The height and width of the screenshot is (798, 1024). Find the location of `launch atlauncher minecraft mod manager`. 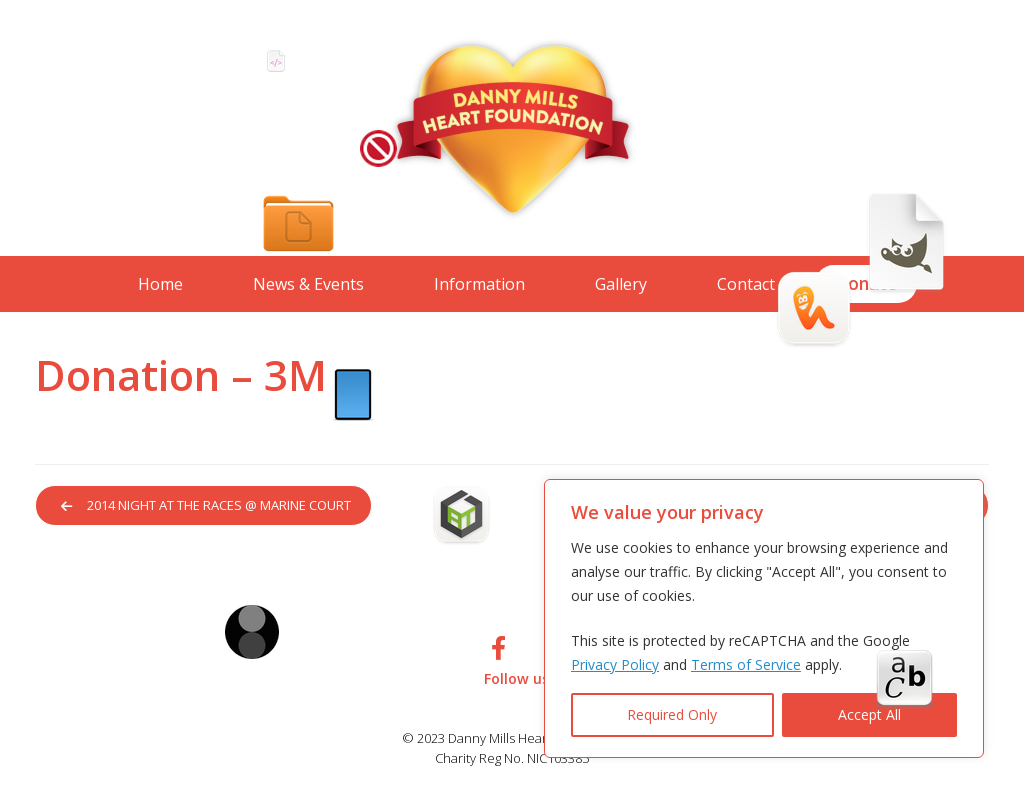

launch atlauncher minecraft mod manager is located at coordinates (461, 514).